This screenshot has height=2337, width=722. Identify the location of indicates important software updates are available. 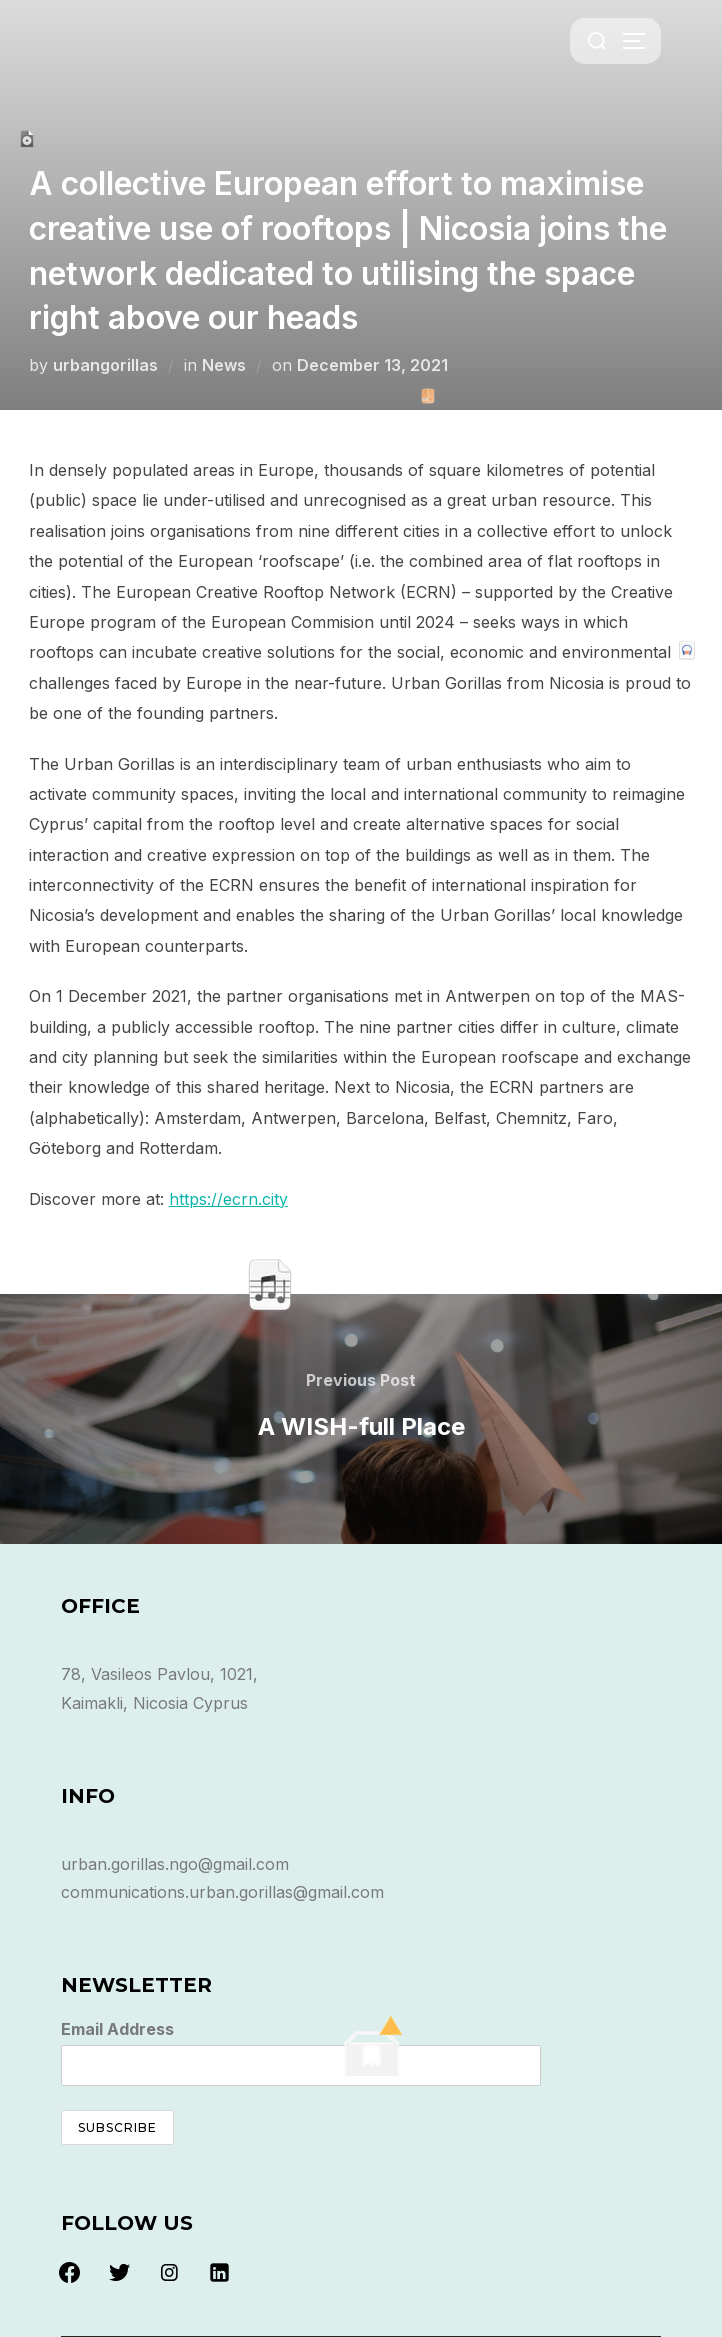
(371, 2046).